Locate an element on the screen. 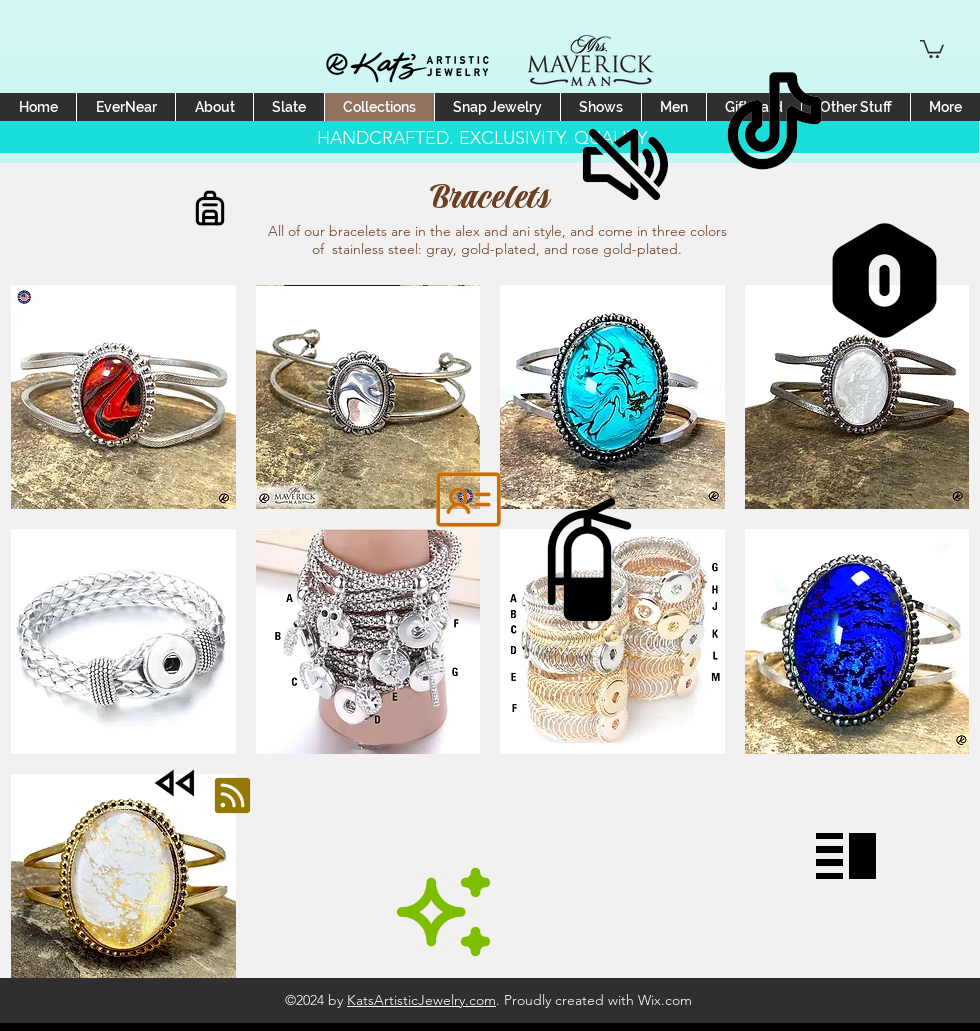 The image size is (980, 1031). rewind media playback is located at coordinates (176, 783).